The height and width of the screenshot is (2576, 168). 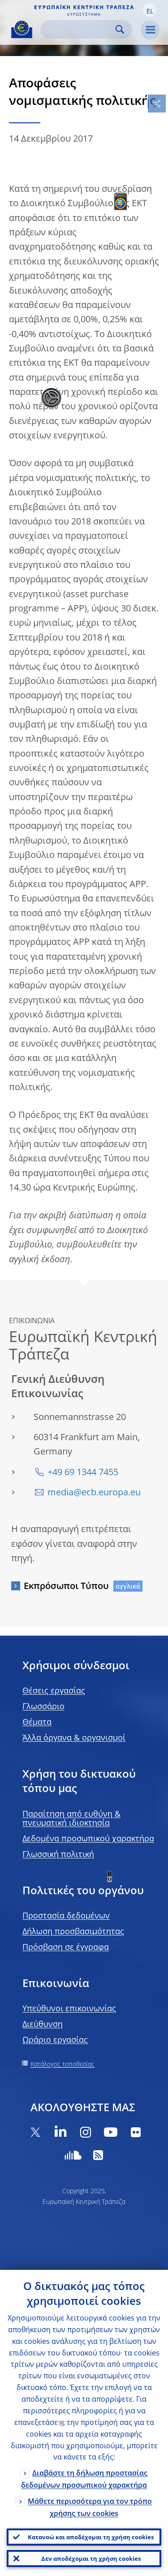 What do you see at coordinates (61, 2424) in the screenshot?
I see `font notification or typography-related system alert` at bounding box center [61, 2424].